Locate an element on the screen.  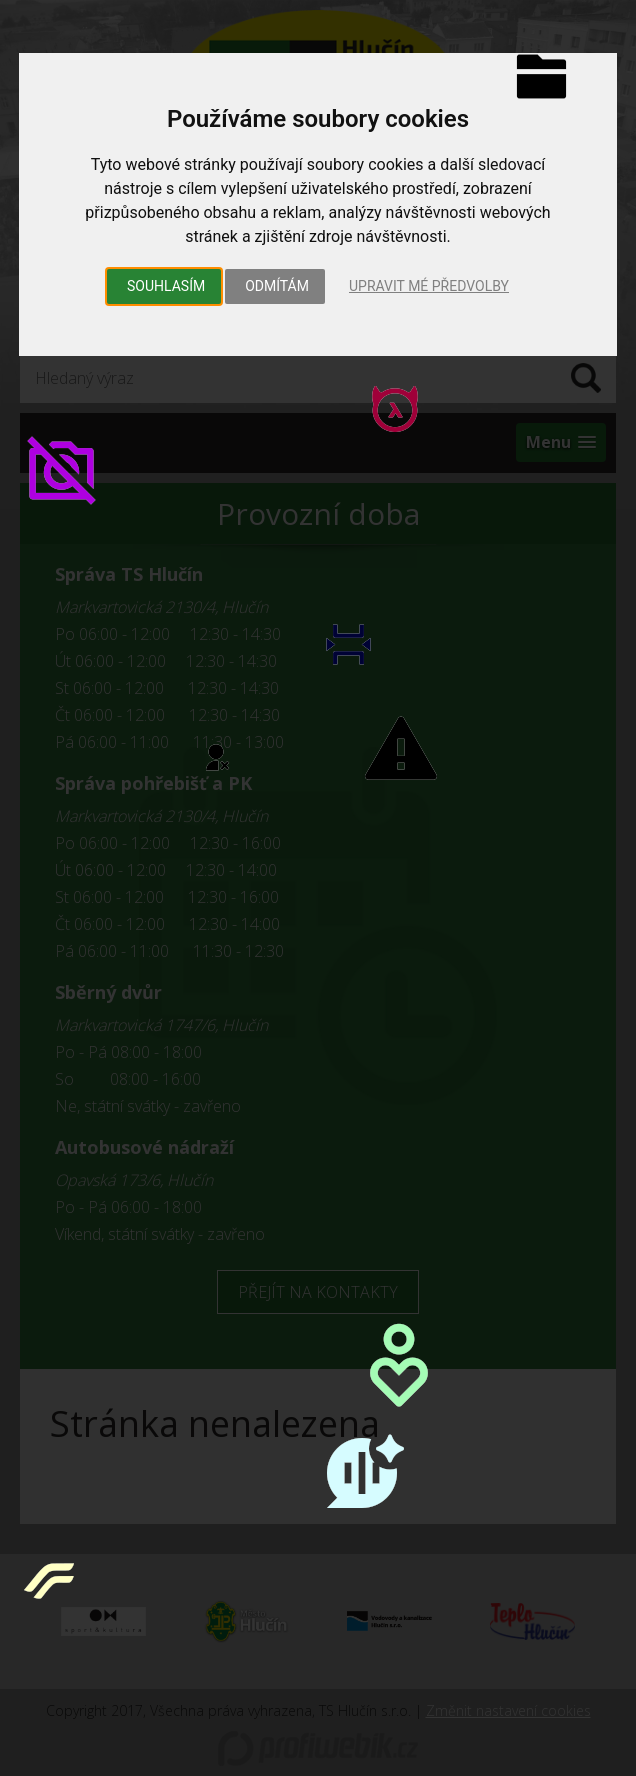
empathize or show compassion for others is located at coordinates (399, 1366).